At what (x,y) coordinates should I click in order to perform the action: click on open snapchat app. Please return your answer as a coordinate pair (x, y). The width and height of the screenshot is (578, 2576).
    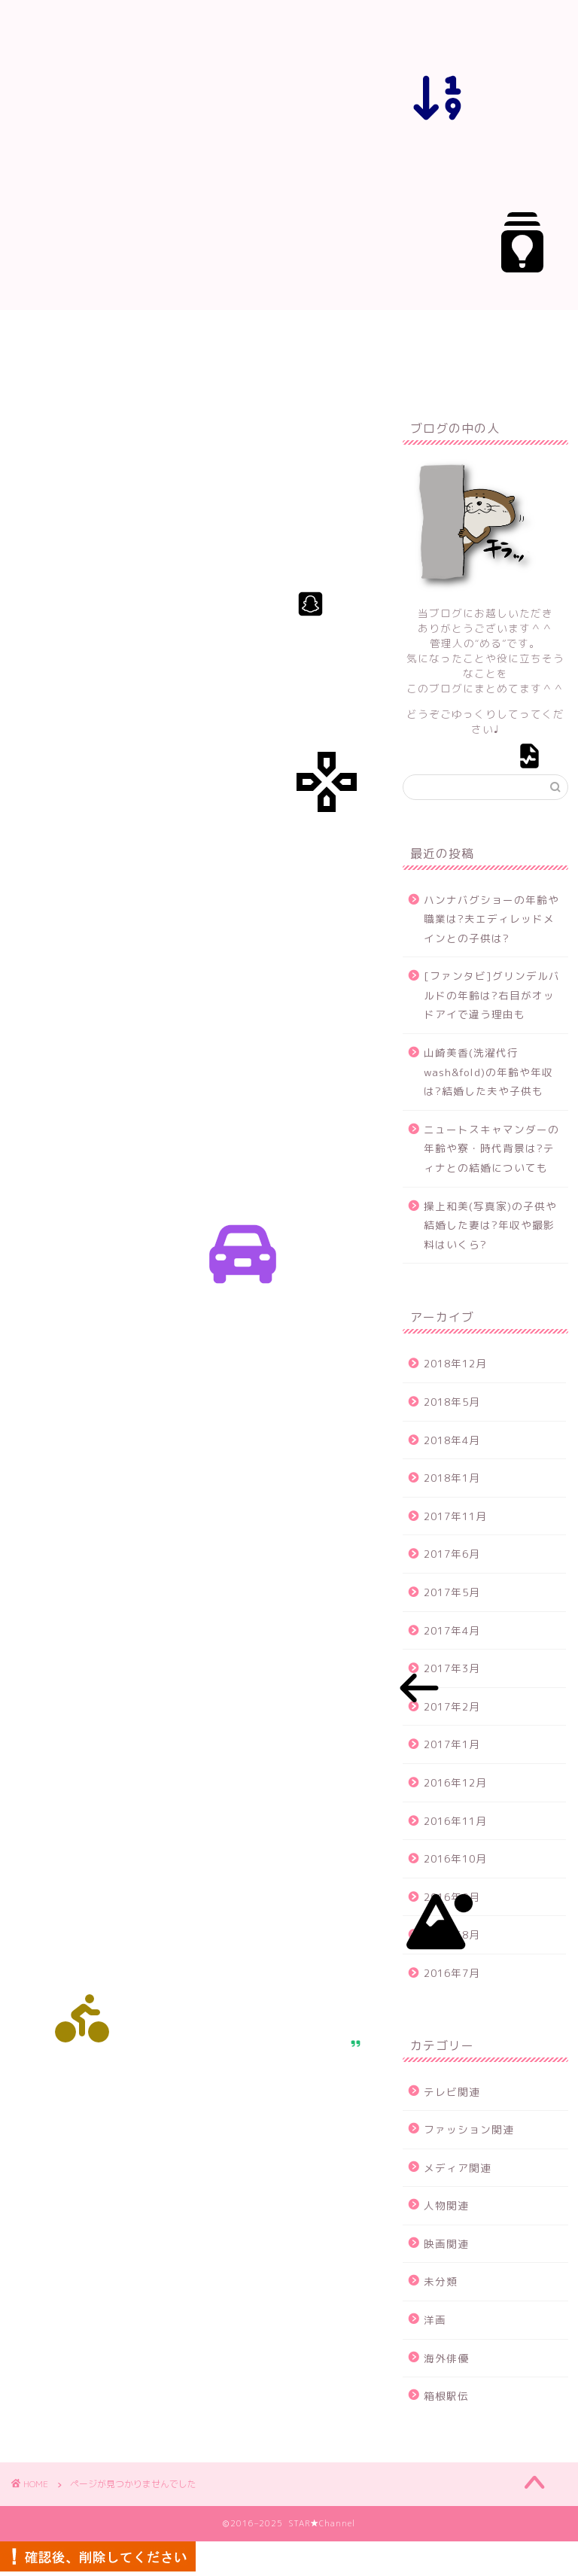
    Looking at the image, I should click on (310, 604).